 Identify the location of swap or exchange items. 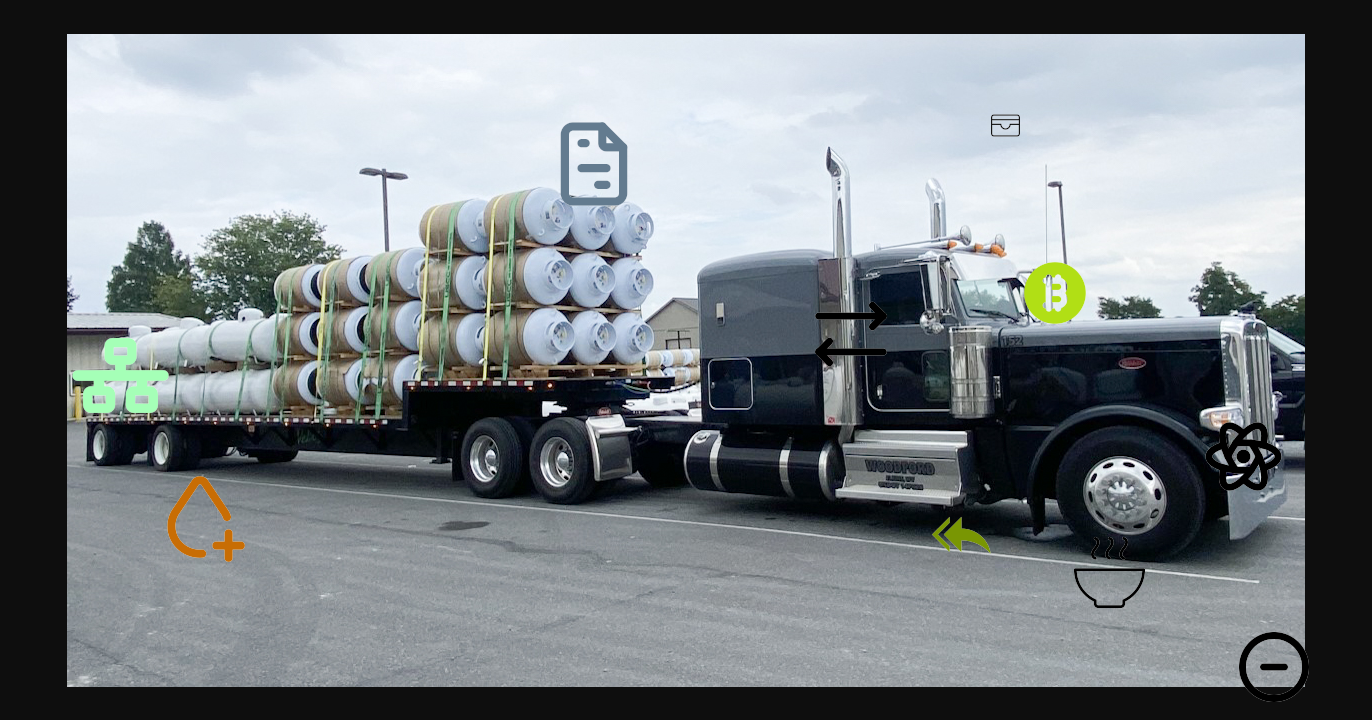
(851, 334).